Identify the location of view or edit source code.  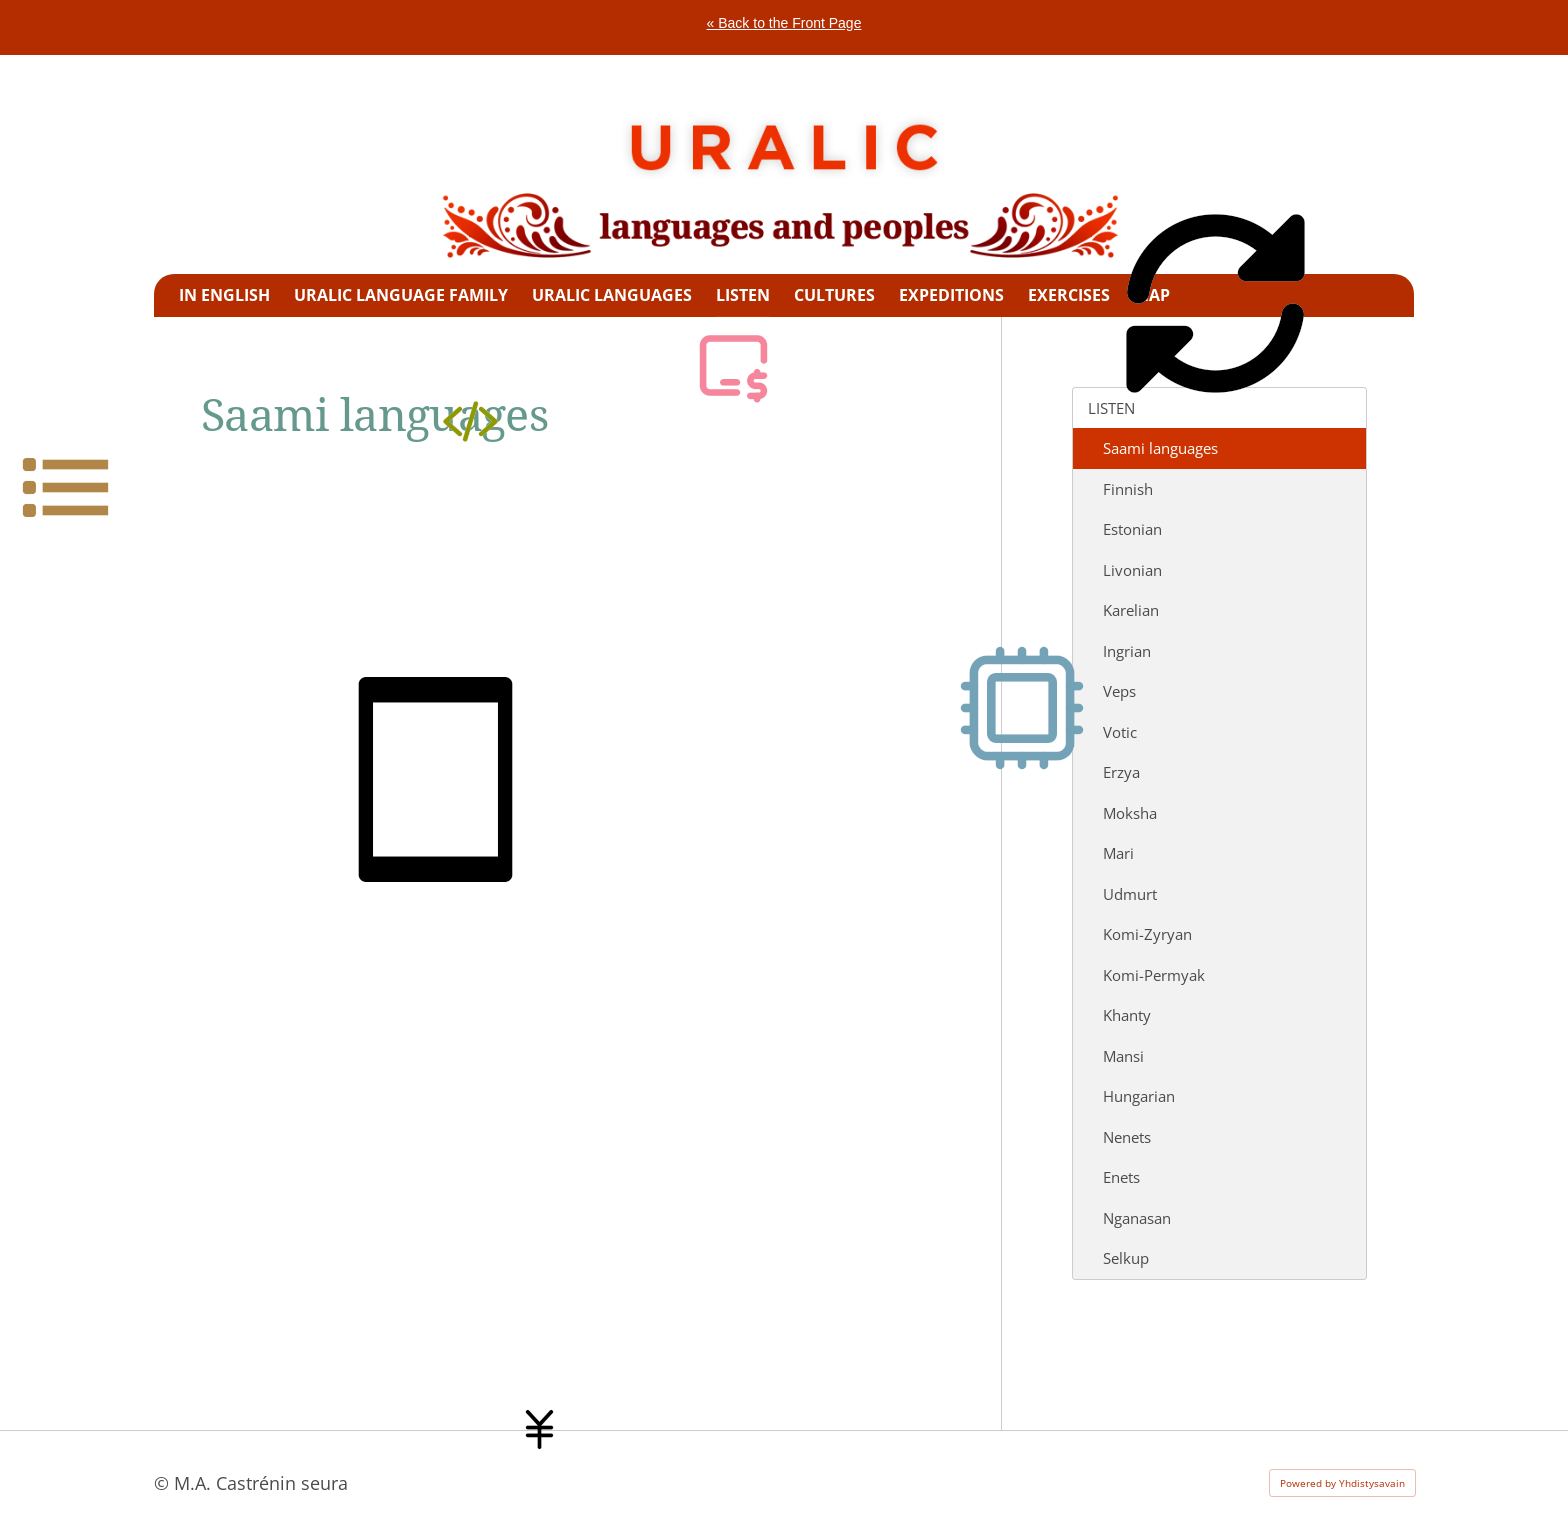
(470, 421).